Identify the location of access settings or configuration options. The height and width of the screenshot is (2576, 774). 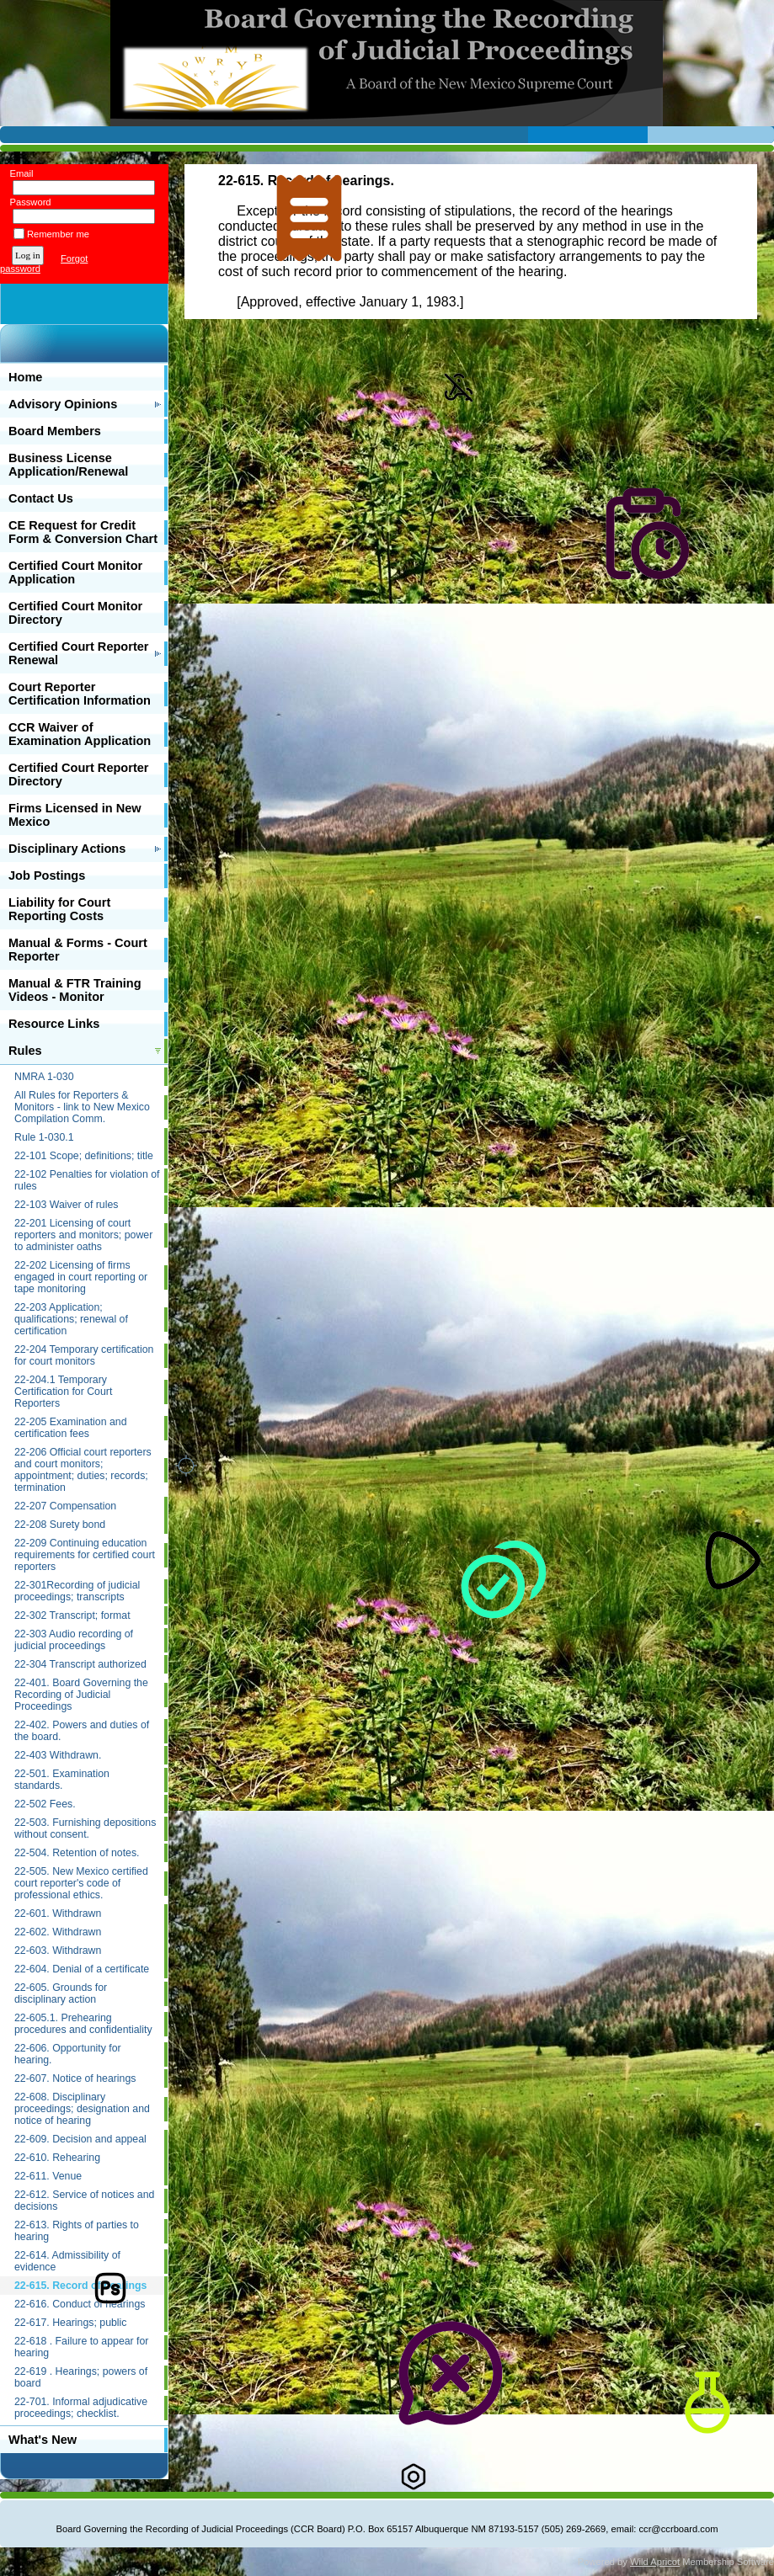
(414, 2477).